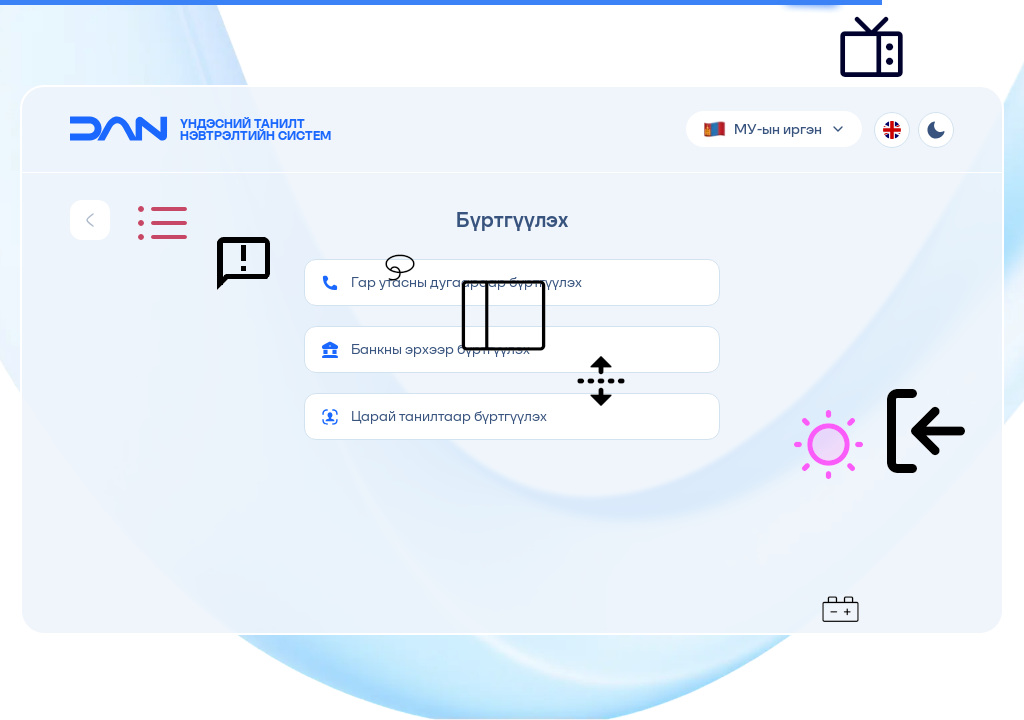  Describe the element at coordinates (601, 381) in the screenshot. I see `expand collapsed content` at that location.